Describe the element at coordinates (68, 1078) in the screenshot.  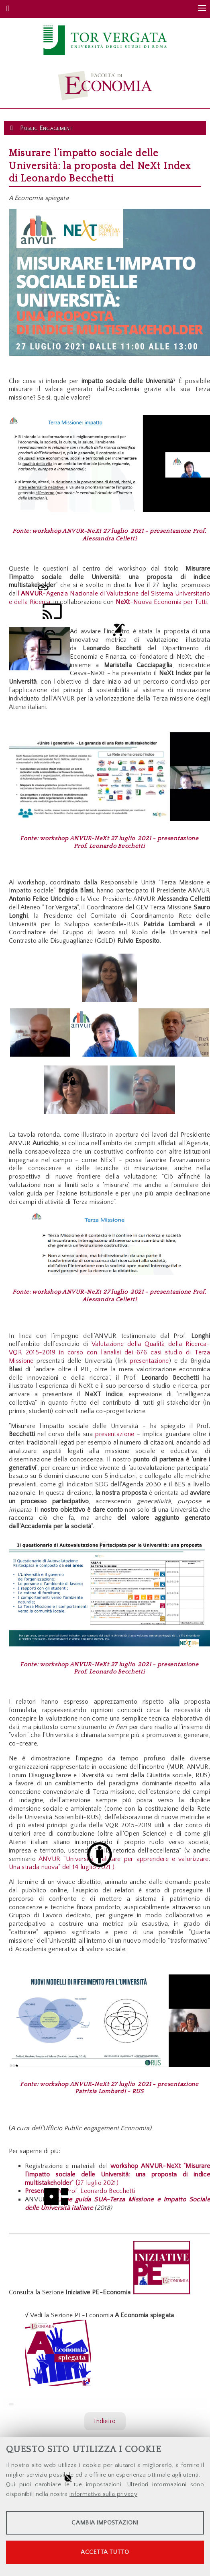
I see `indicates a road or route is locked or restricted` at that location.